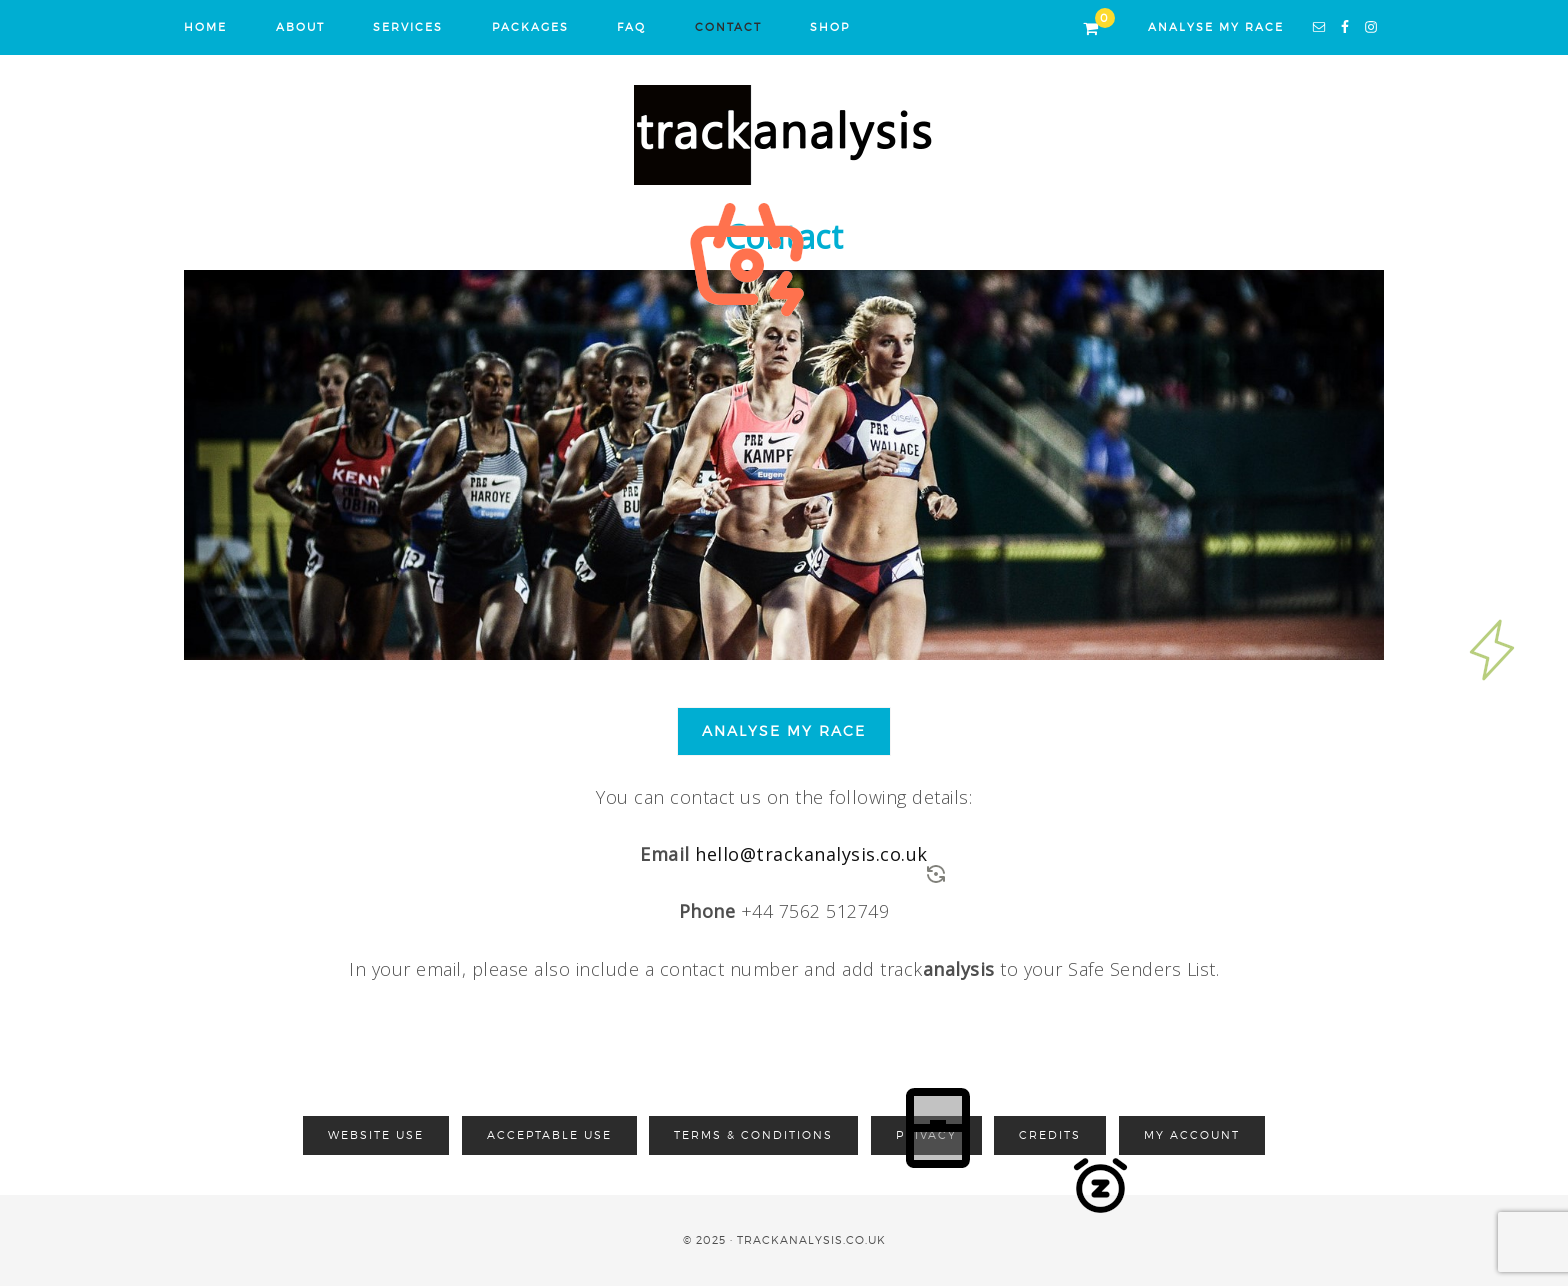 The height and width of the screenshot is (1286, 1568). Describe the element at coordinates (747, 254) in the screenshot. I see `quick purchase or express checkout` at that location.